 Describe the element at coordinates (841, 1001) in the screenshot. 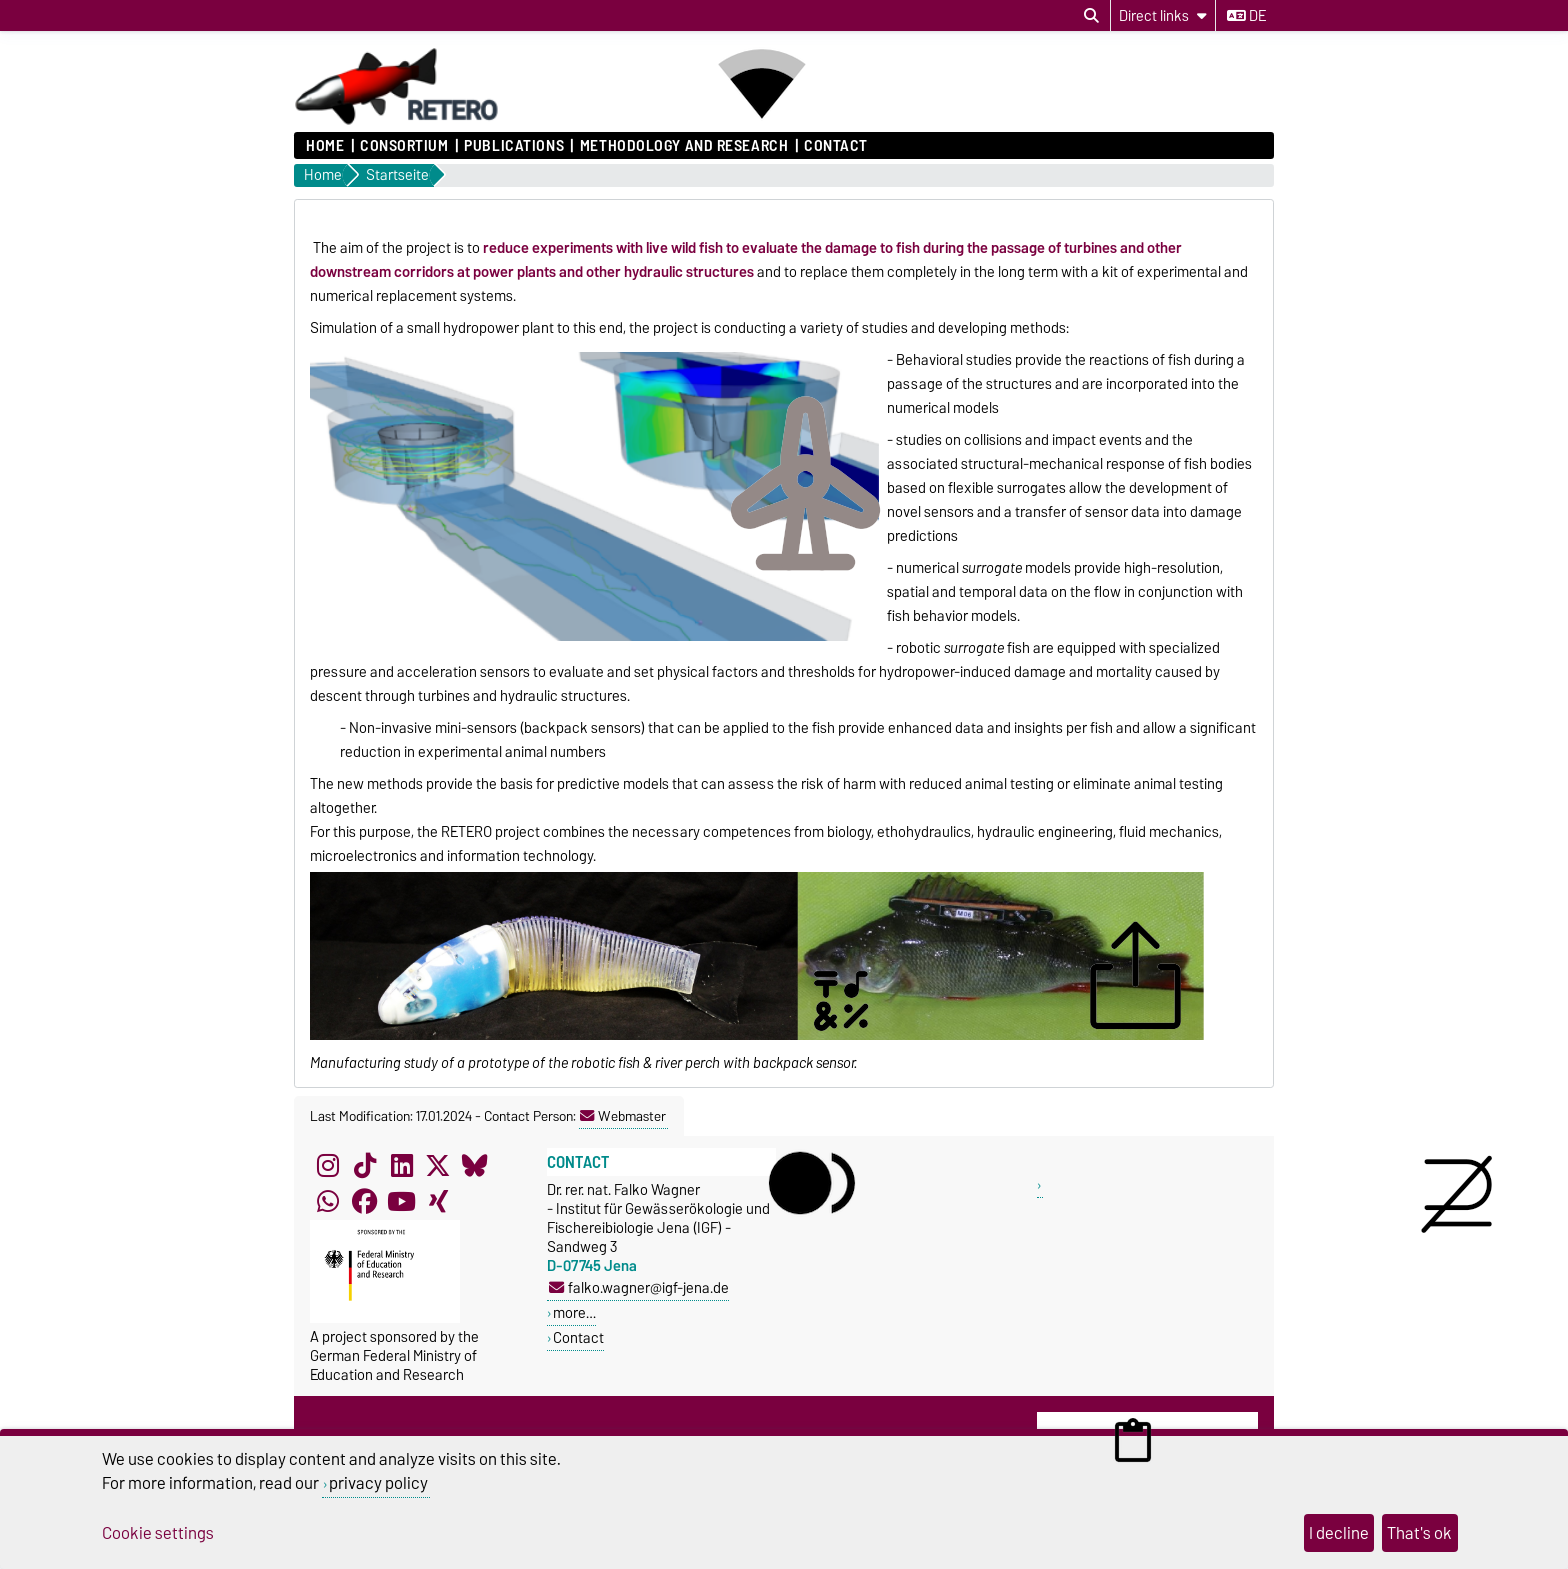

I see `access special characters and symbols keyboard` at that location.